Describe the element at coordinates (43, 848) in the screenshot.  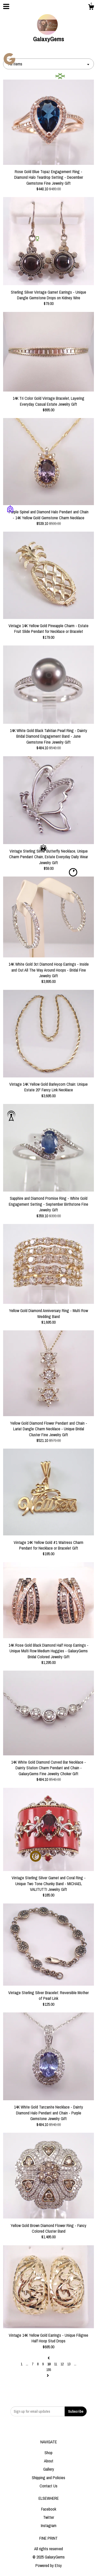
I see `cairo metro official app or service` at that location.